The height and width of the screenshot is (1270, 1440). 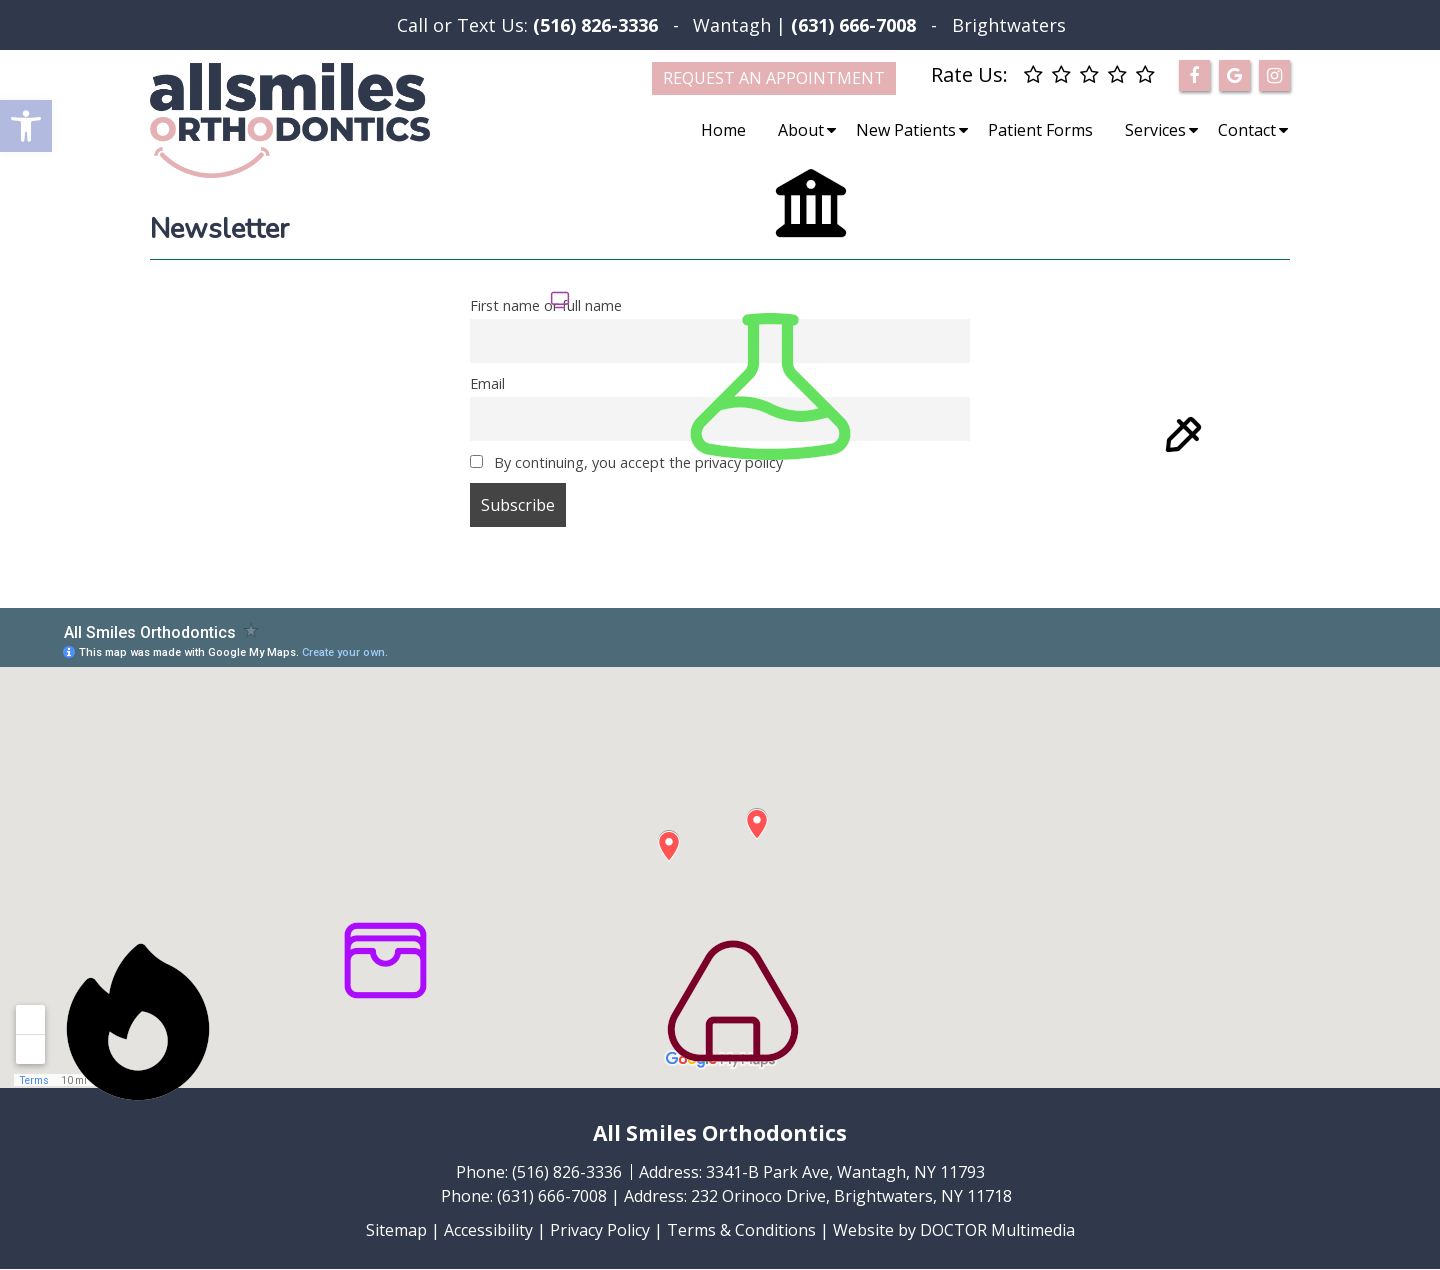 I want to click on access experimental or beta features, so click(x=770, y=386).